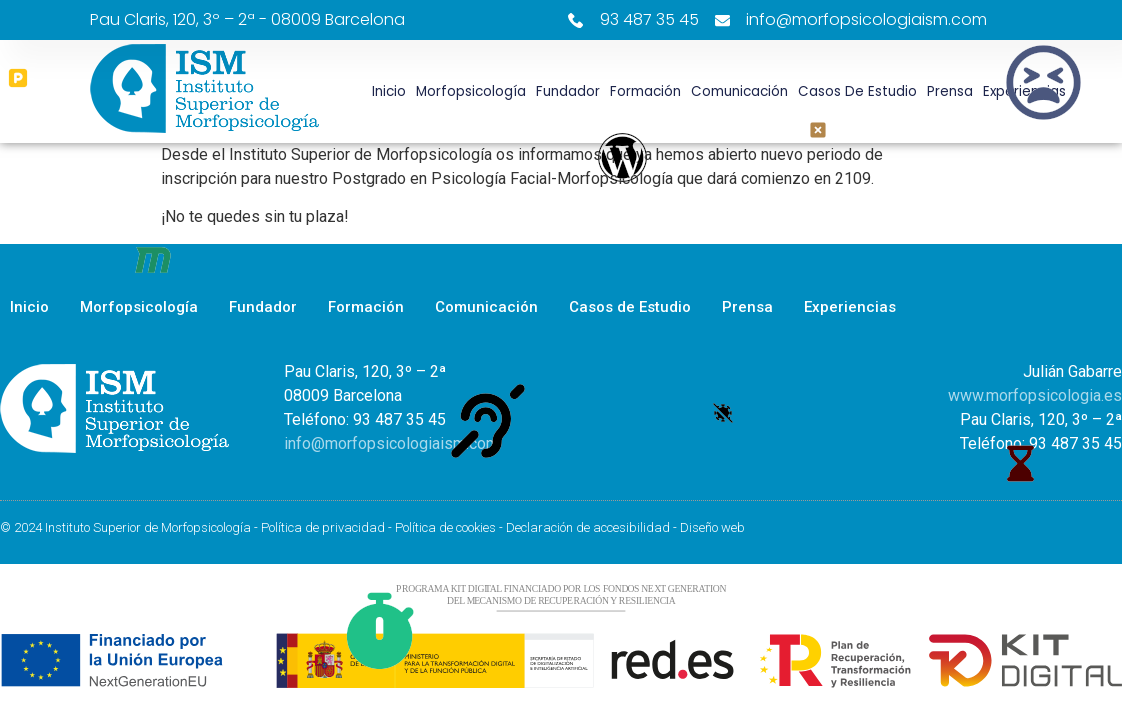  What do you see at coordinates (488, 421) in the screenshot?
I see `indicates hearing impairment or deaf accessibility` at bounding box center [488, 421].